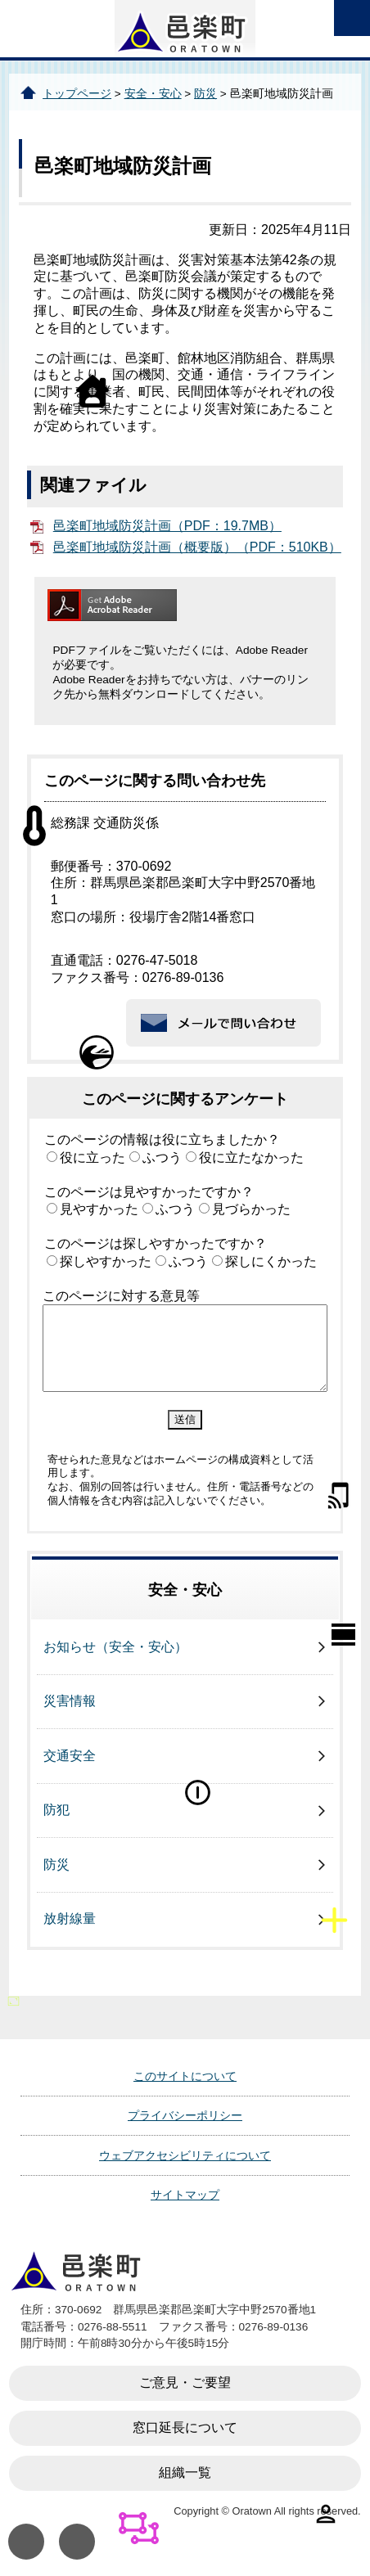  I want to click on switch to day view in calendar, so click(344, 1634).